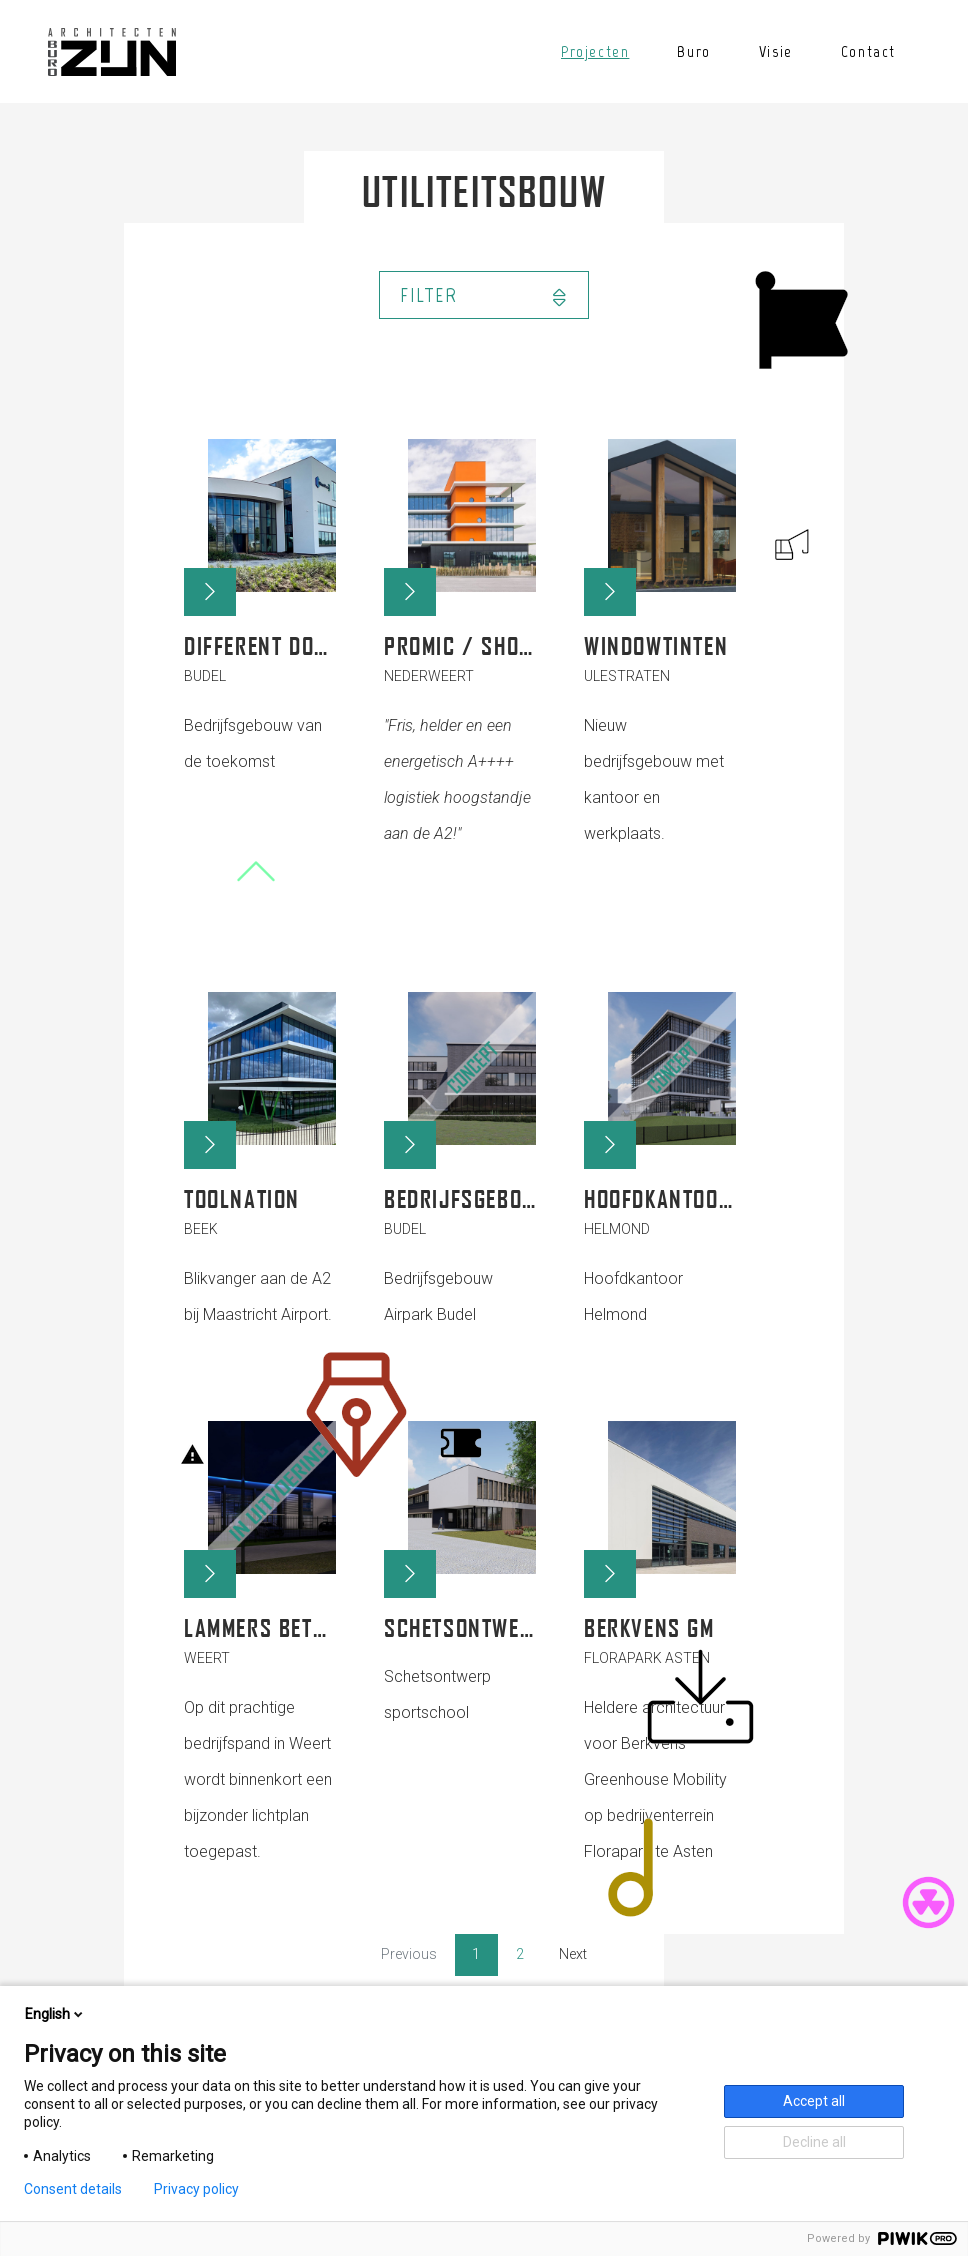  I want to click on access music library or audio files, so click(630, 1867).